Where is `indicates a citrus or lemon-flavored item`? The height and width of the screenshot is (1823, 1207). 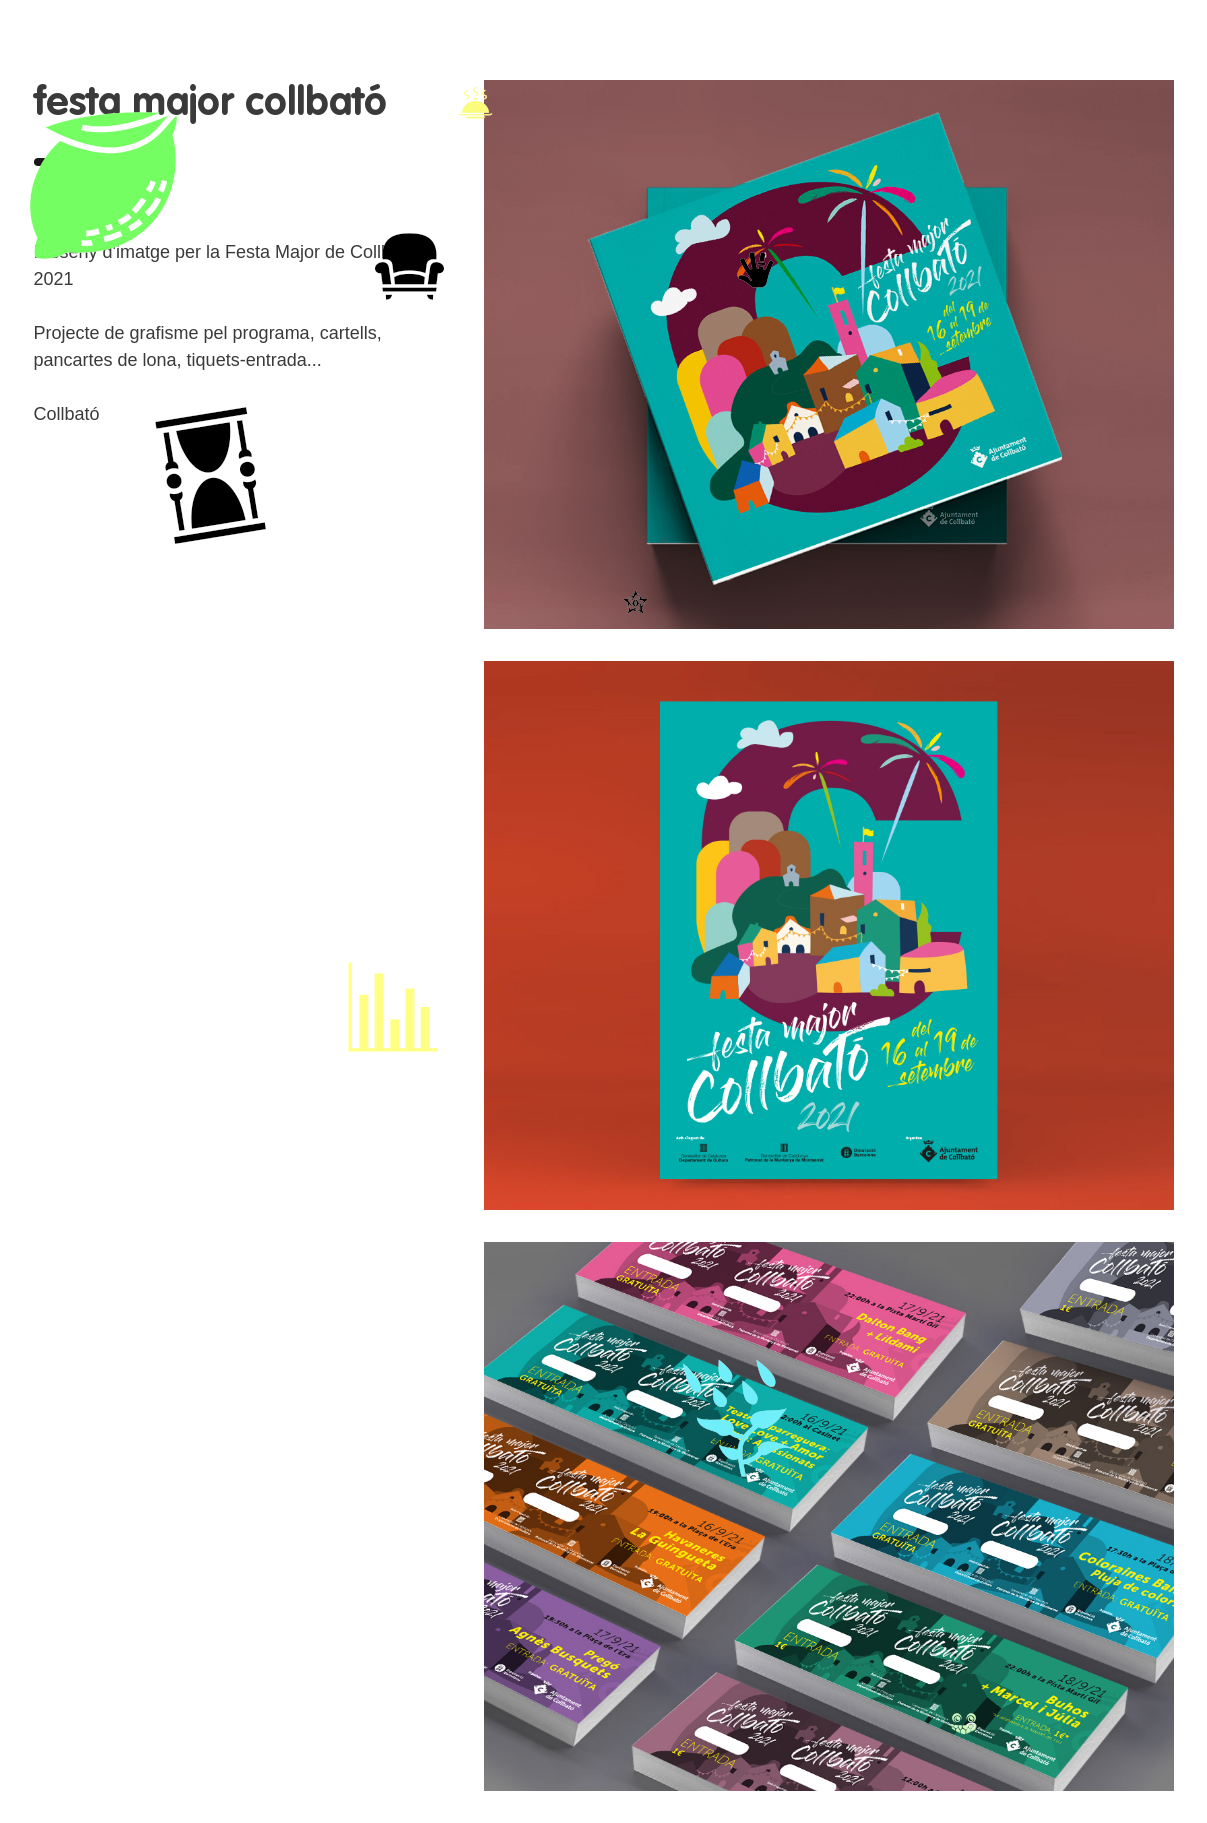
indicates a citrus or lemon-flavored item is located at coordinates (103, 185).